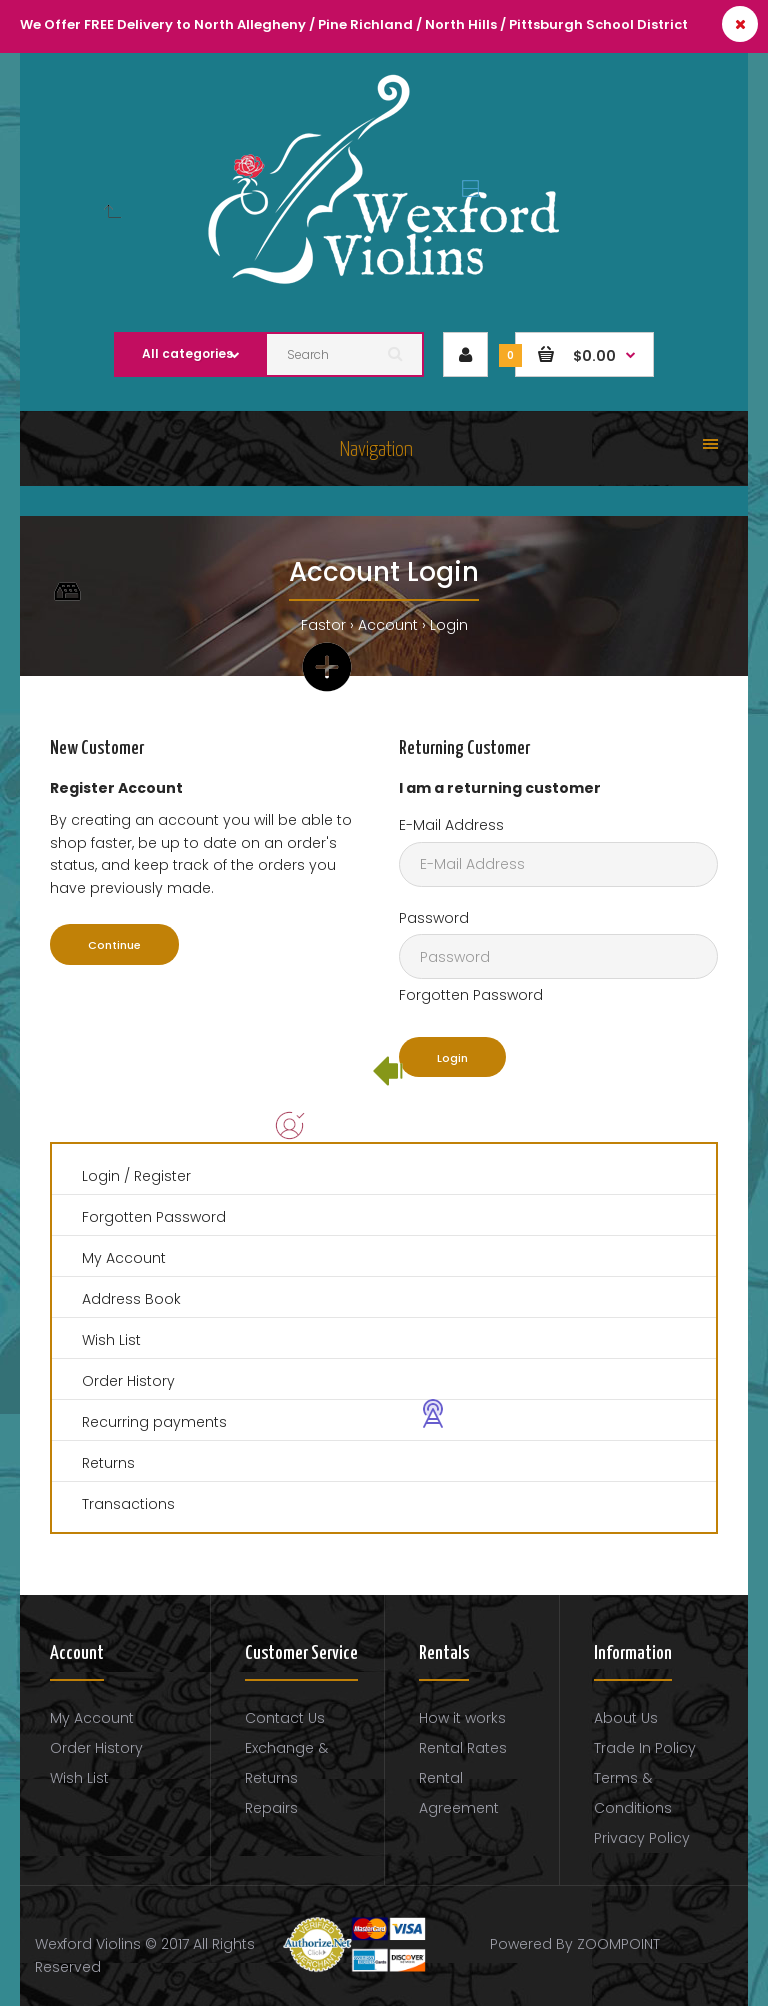  Describe the element at coordinates (289, 1125) in the screenshot. I see `verified user account` at that location.